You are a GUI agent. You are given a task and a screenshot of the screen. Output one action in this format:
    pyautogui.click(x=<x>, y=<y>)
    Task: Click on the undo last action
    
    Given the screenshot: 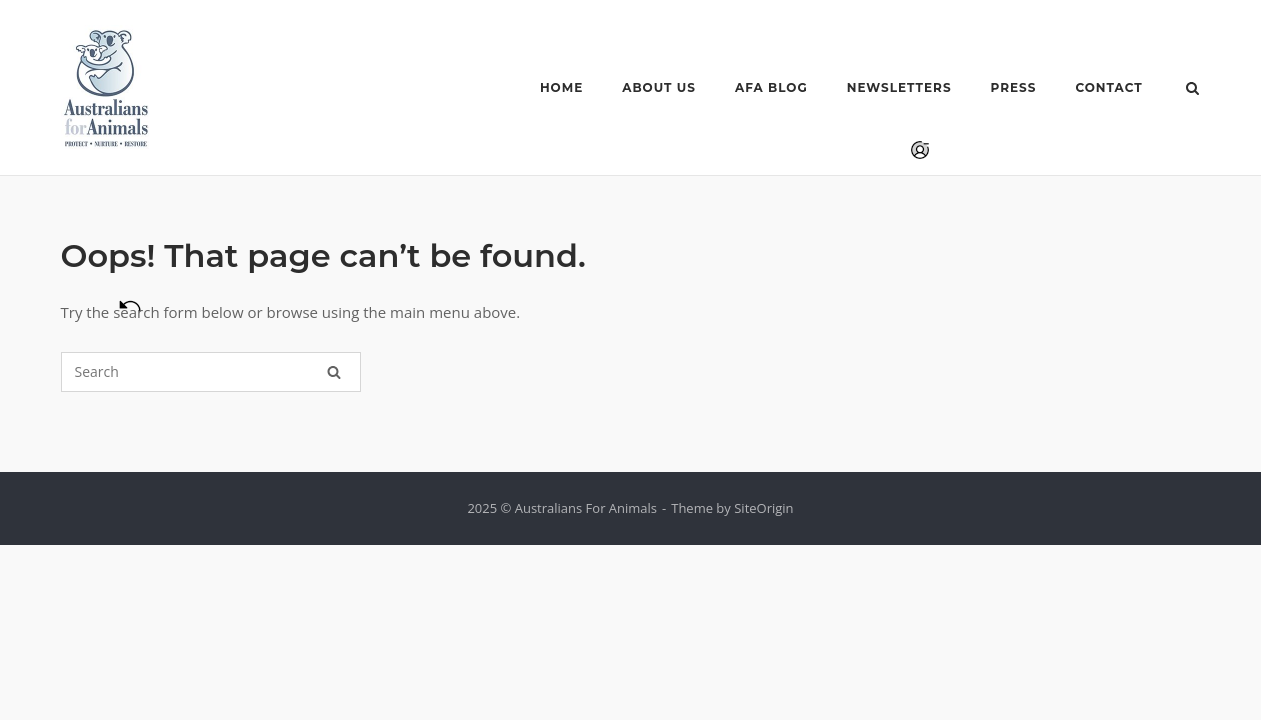 What is the action you would take?
    pyautogui.click(x=130, y=305)
    